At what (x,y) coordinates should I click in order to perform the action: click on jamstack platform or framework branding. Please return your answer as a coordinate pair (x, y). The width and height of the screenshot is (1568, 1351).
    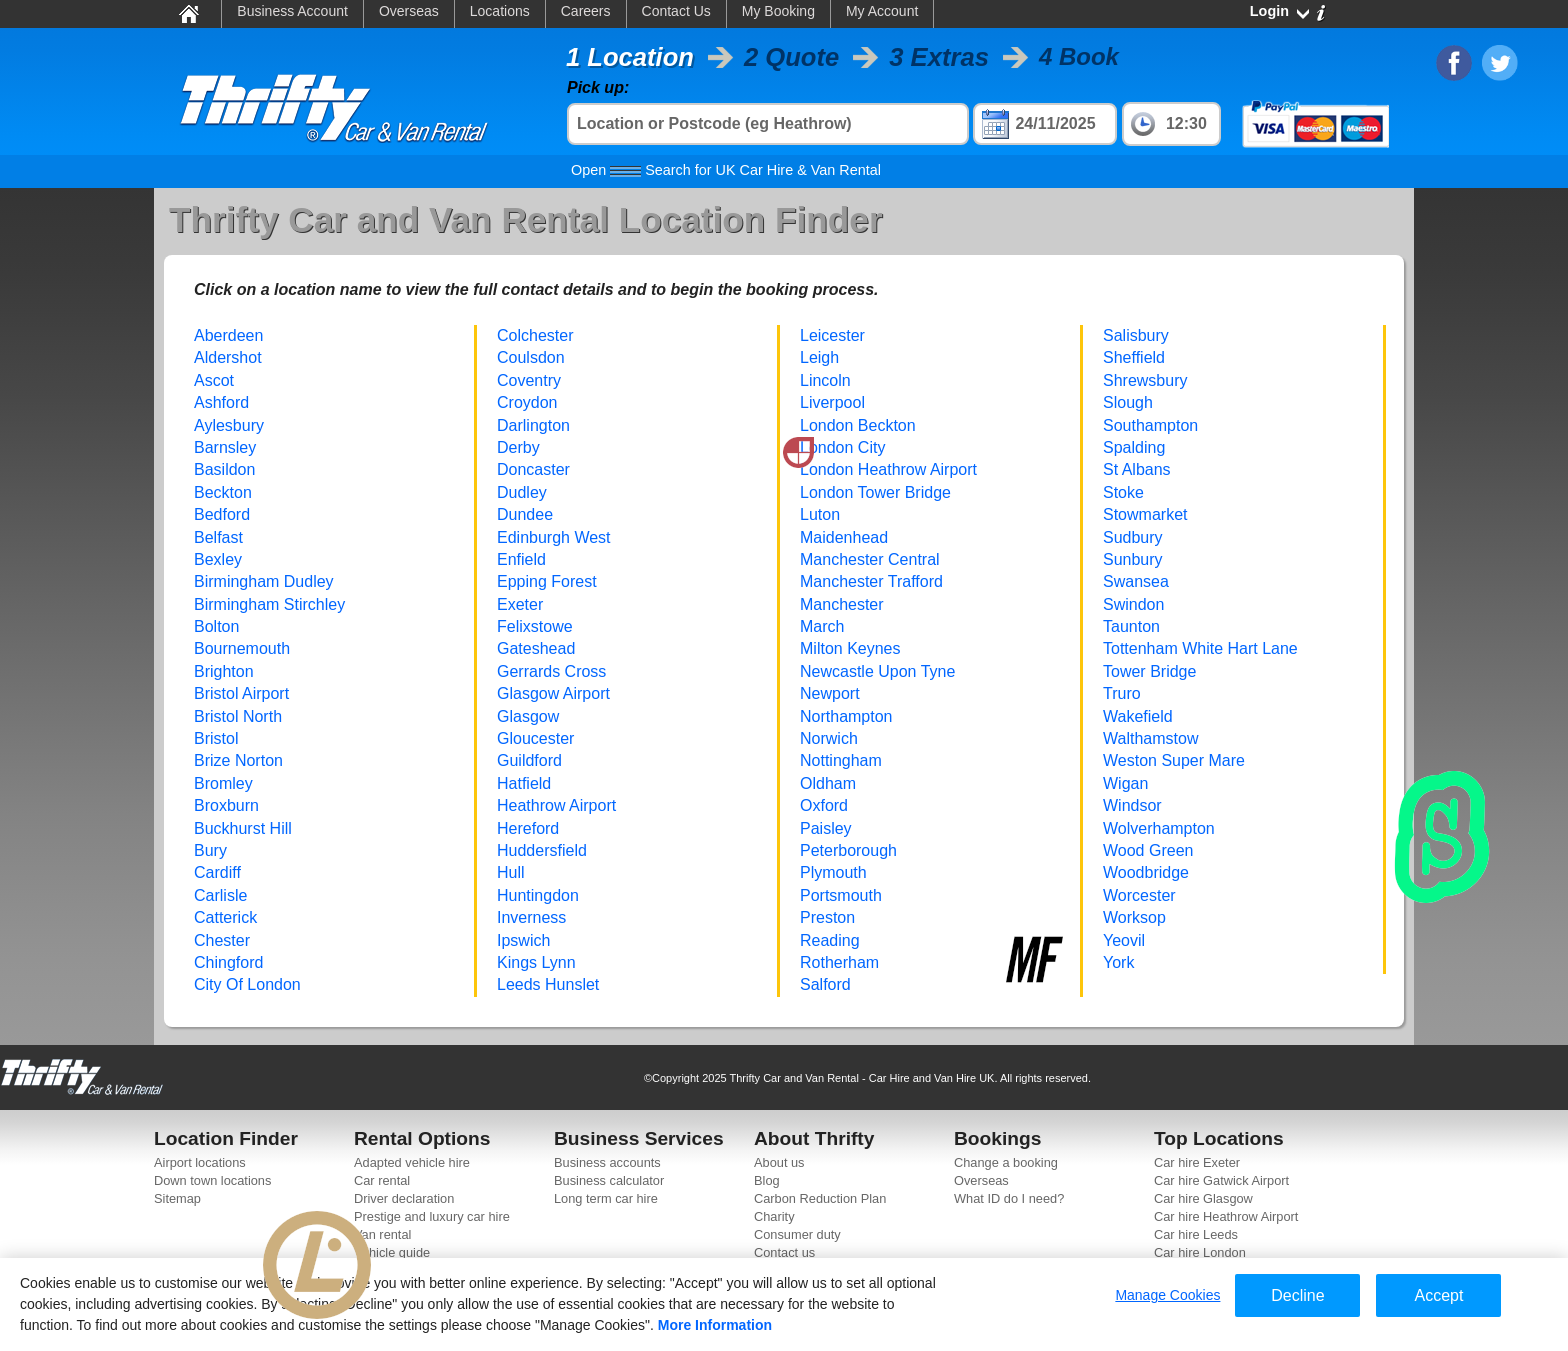
    Looking at the image, I should click on (798, 452).